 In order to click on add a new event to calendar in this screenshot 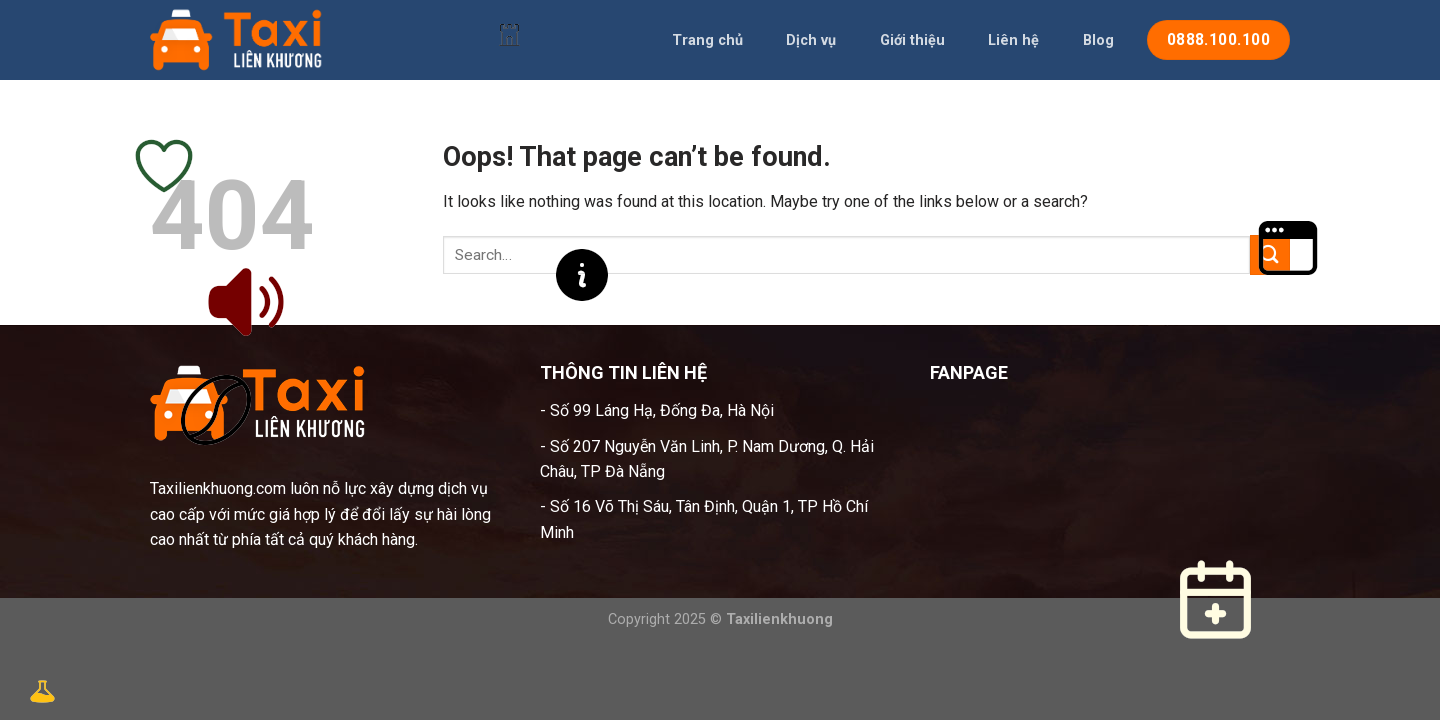, I will do `click(1215, 599)`.